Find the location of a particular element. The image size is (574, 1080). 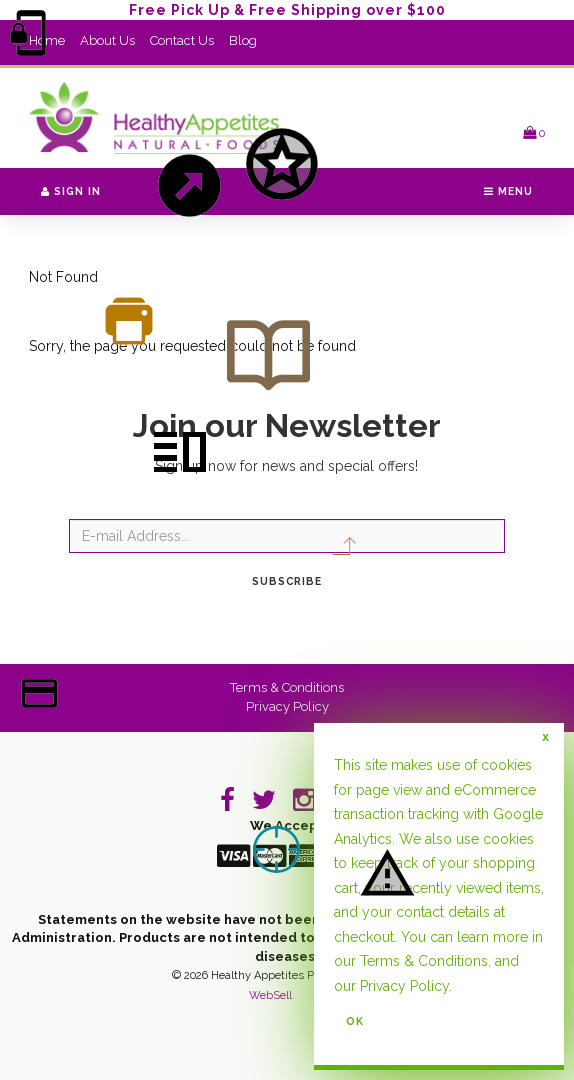

indicates a warning or caution state is located at coordinates (387, 873).